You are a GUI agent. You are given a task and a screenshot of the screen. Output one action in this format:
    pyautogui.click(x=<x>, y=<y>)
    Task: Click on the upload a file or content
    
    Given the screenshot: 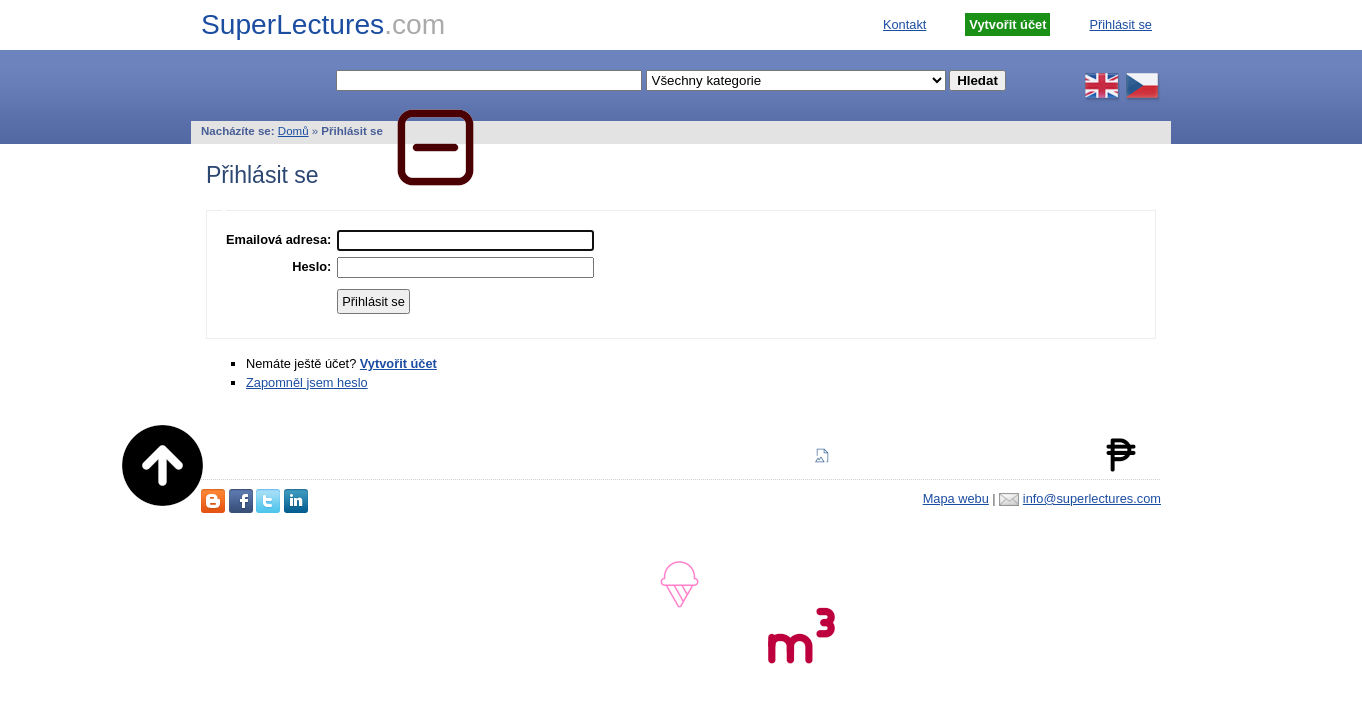 What is the action you would take?
    pyautogui.click(x=162, y=465)
    